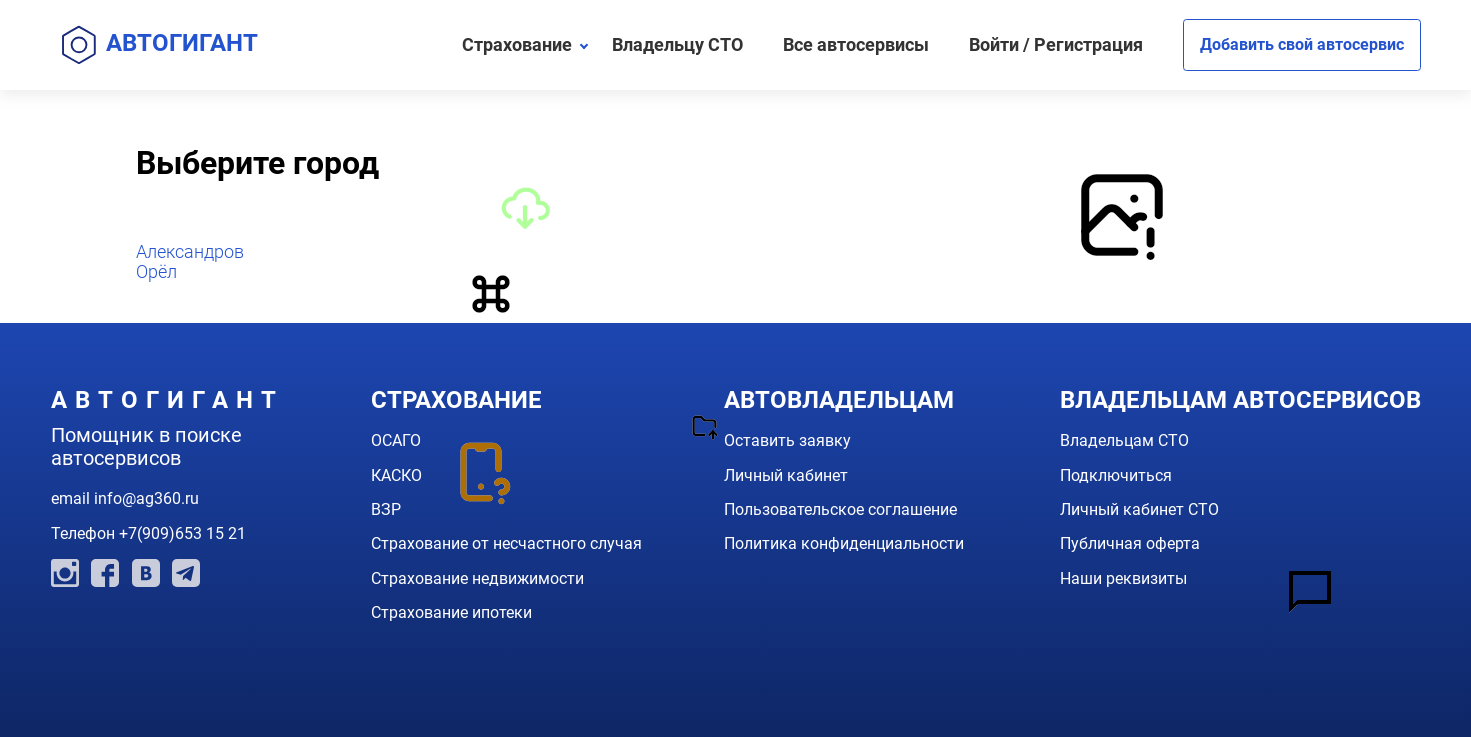  What do you see at coordinates (1122, 215) in the screenshot?
I see `image upload error or warning` at bounding box center [1122, 215].